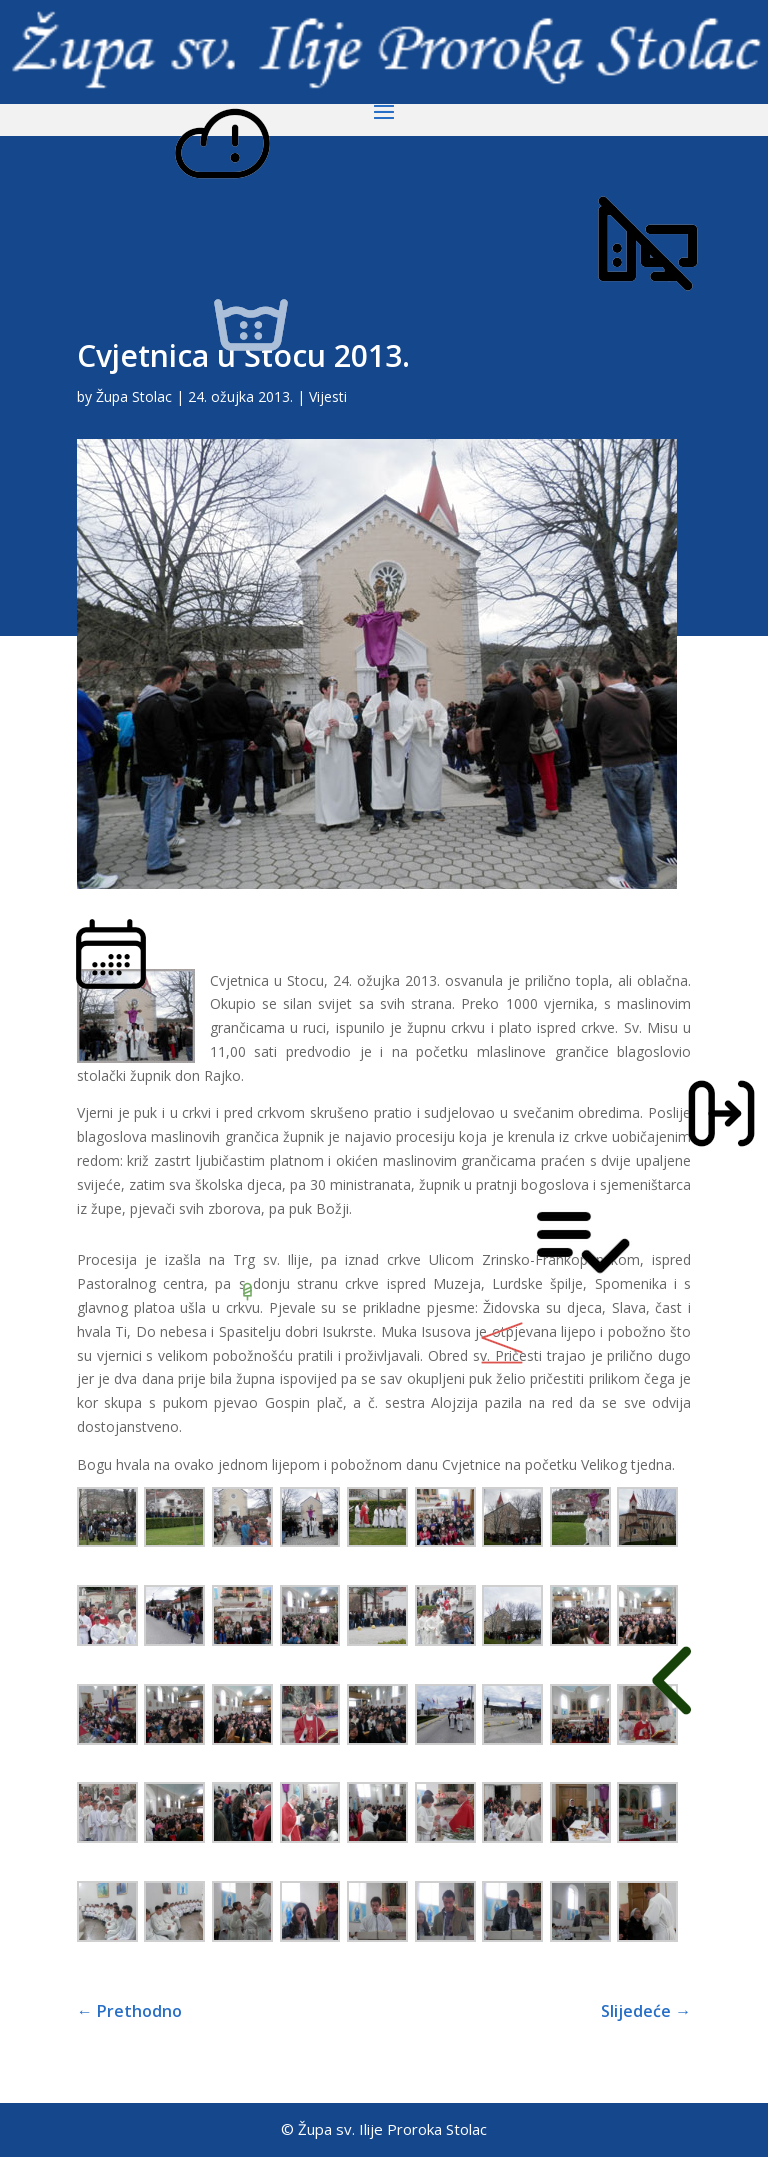 Image resolution: width=768 pixels, height=2157 pixels. Describe the element at coordinates (503, 1344) in the screenshot. I see `less than or equal to mathematical operator` at that location.